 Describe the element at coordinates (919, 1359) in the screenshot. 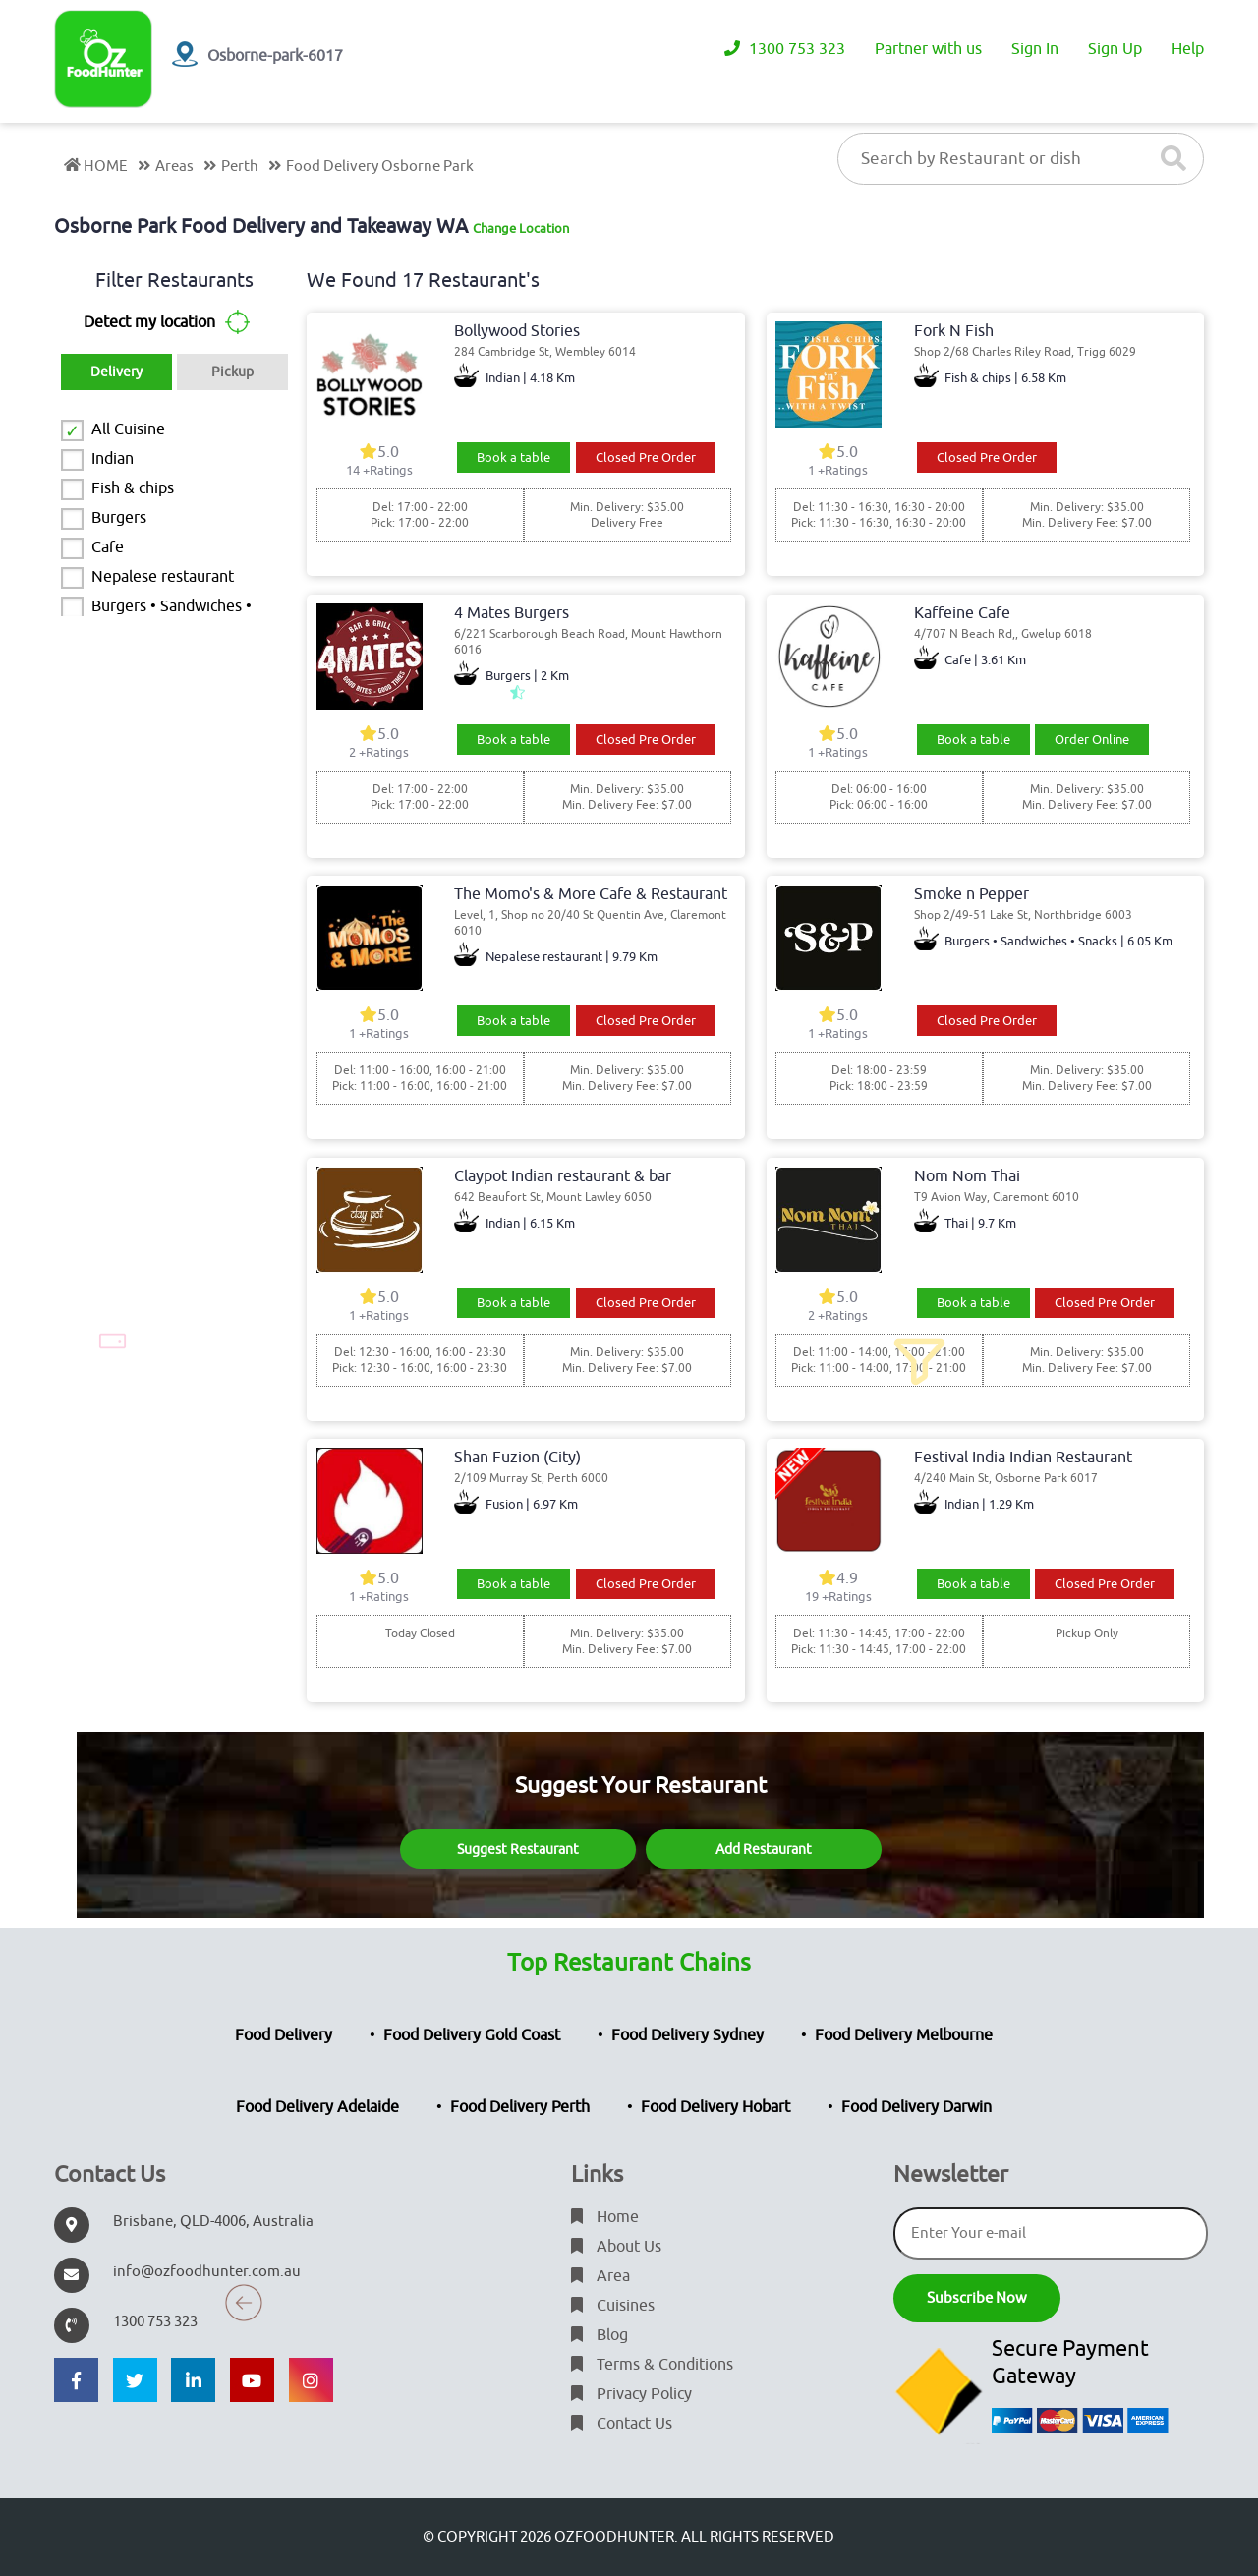

I see `filter or sort content` at that location.